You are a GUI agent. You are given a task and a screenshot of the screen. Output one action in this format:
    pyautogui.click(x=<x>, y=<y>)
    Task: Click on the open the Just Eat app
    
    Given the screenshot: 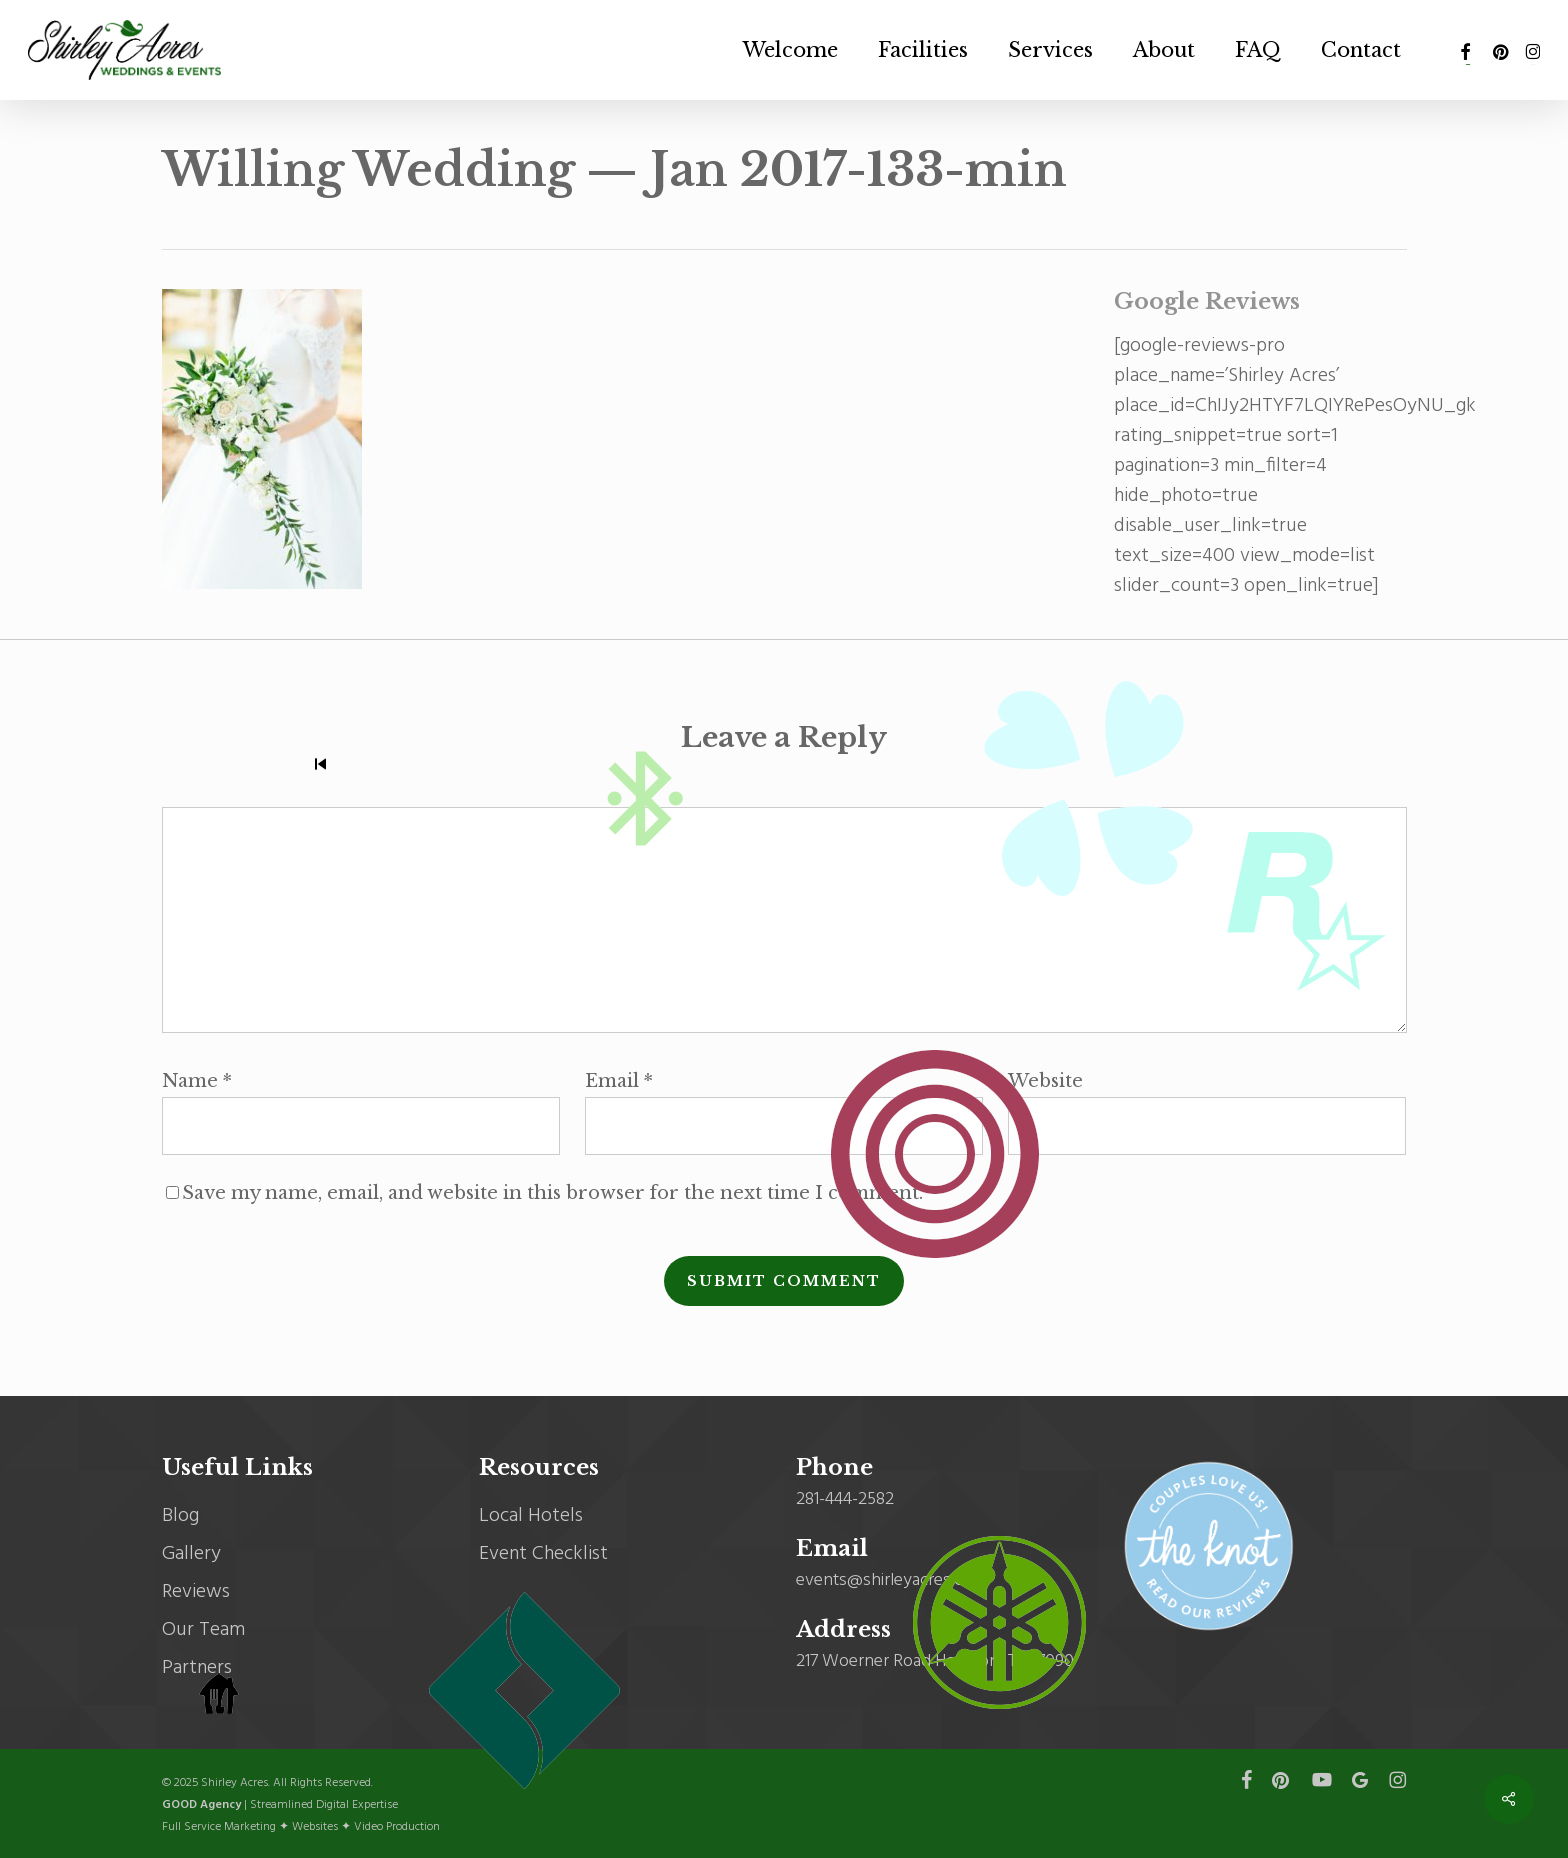 What is the action you would take?
    pyautogui.click(x=219, y=1694)
    